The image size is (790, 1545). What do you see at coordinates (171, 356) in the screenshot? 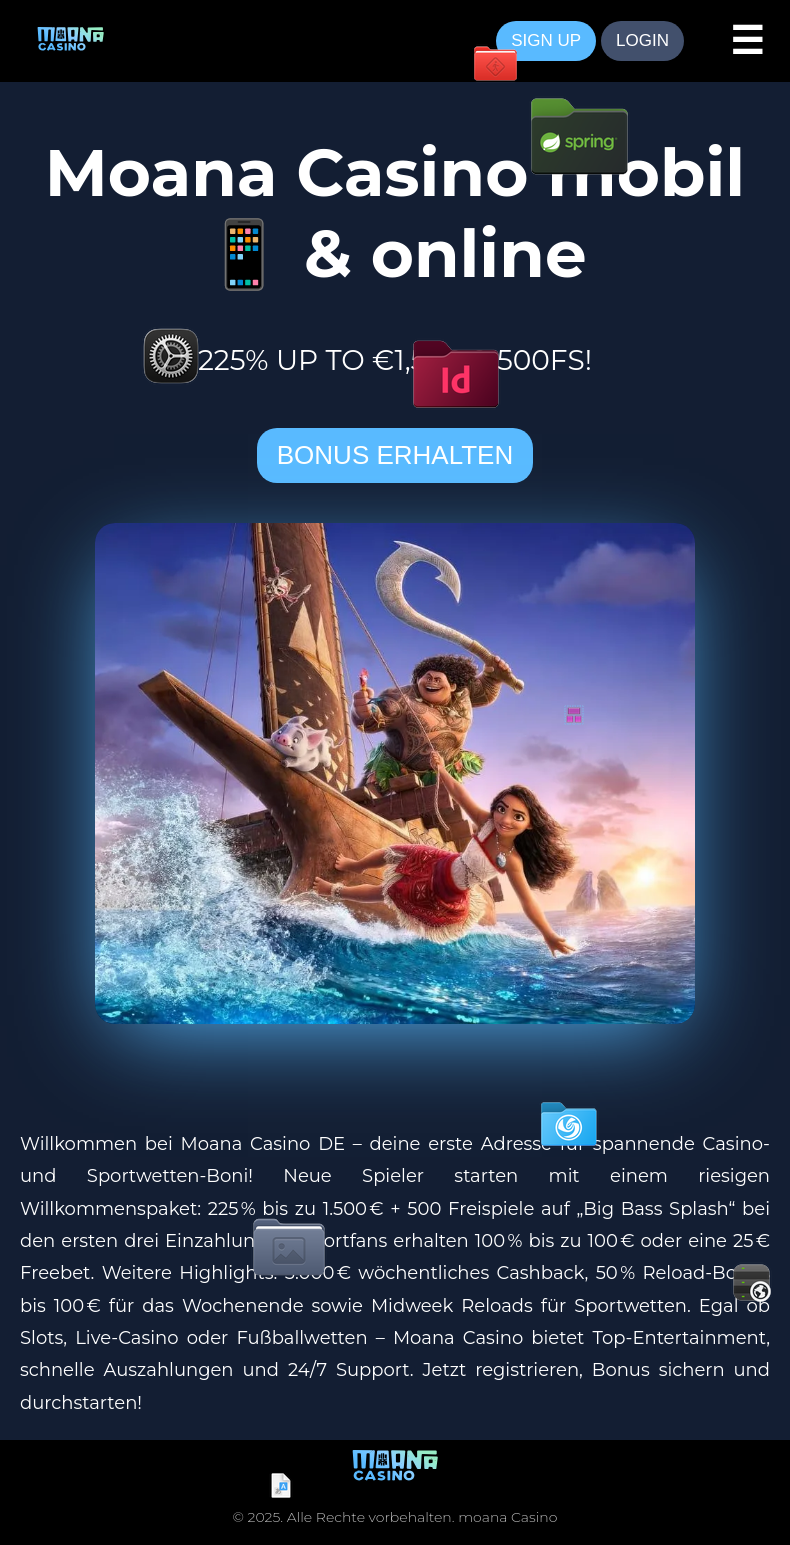
I see `open system settings` at bounding box center [171, 356].